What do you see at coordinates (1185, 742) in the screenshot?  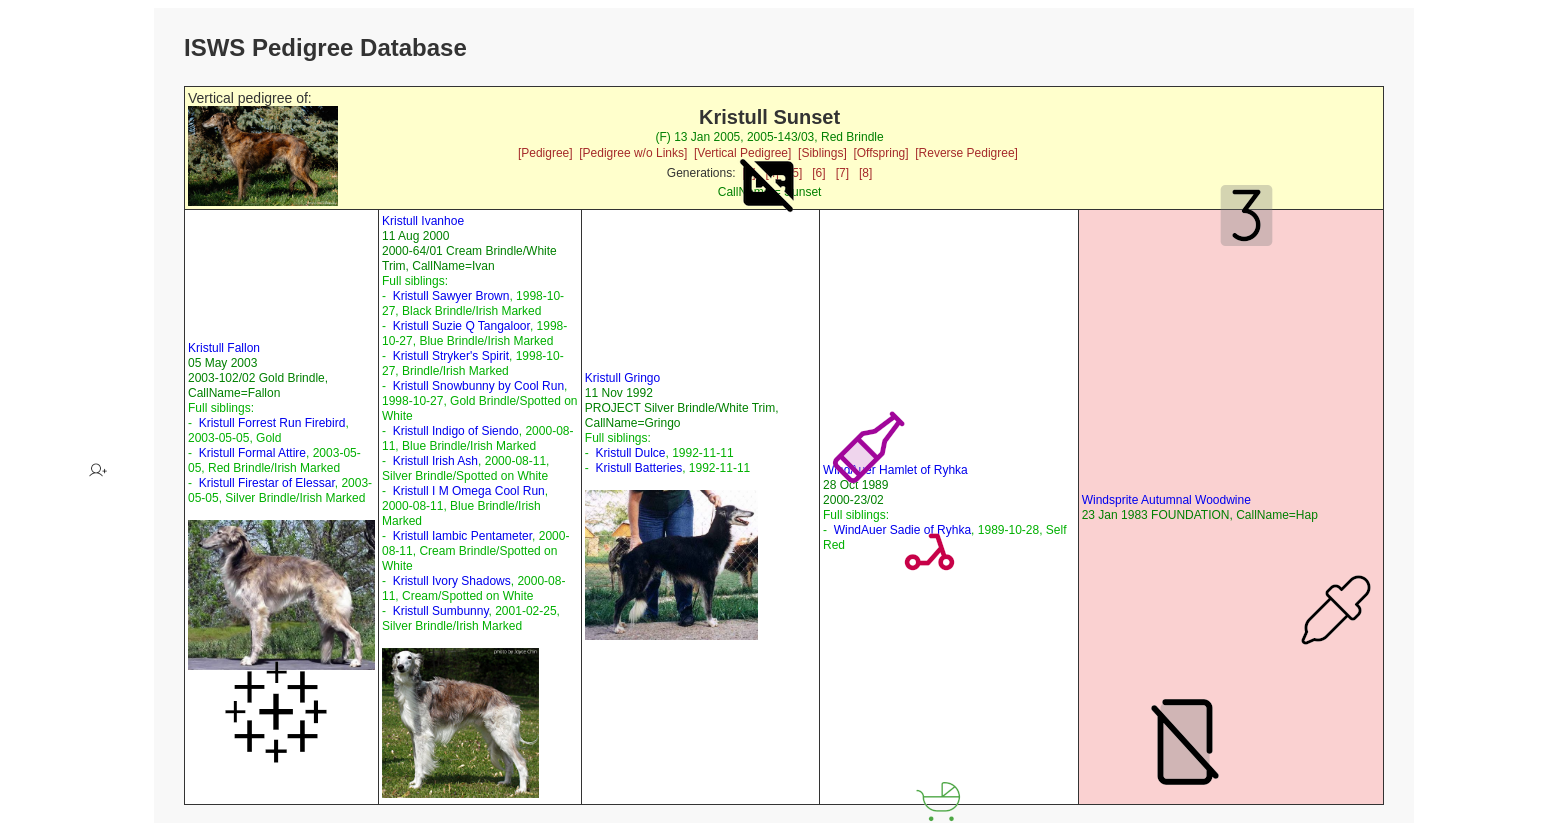 I see `mobile device is unavailable or disabled` at bounding box center [1185, 742].